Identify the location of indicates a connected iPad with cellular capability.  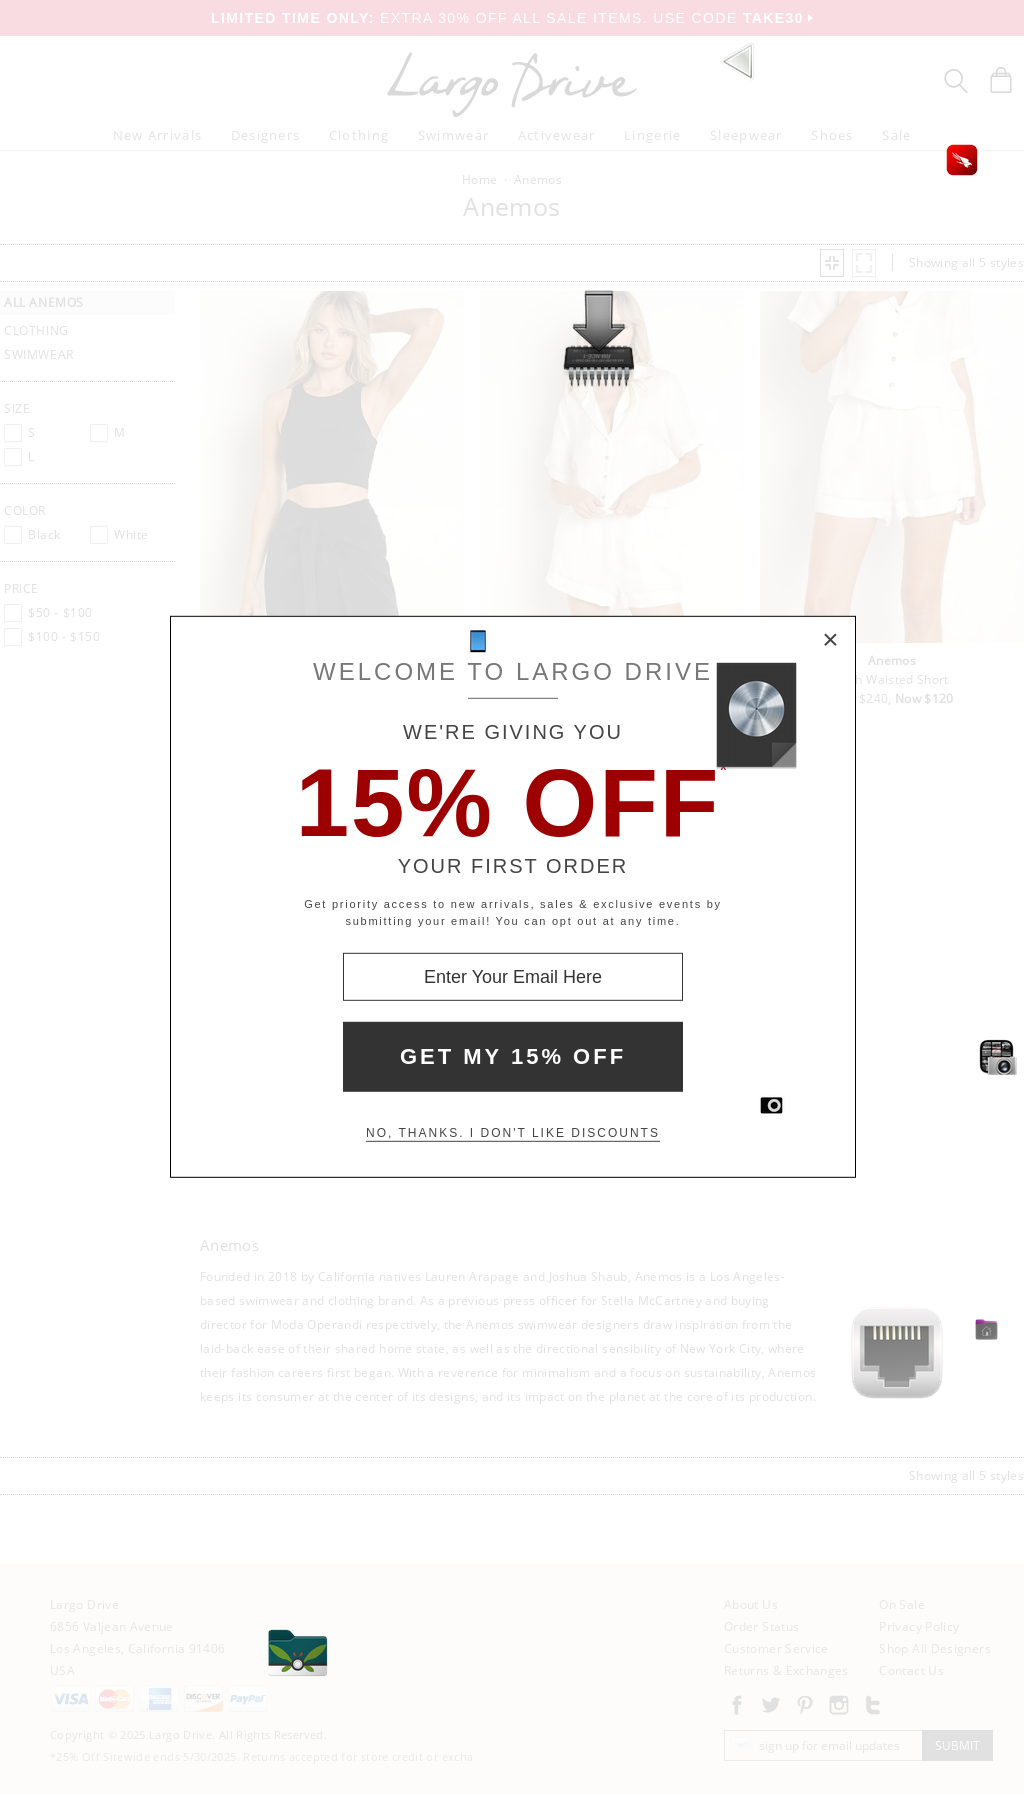
(478, 641).